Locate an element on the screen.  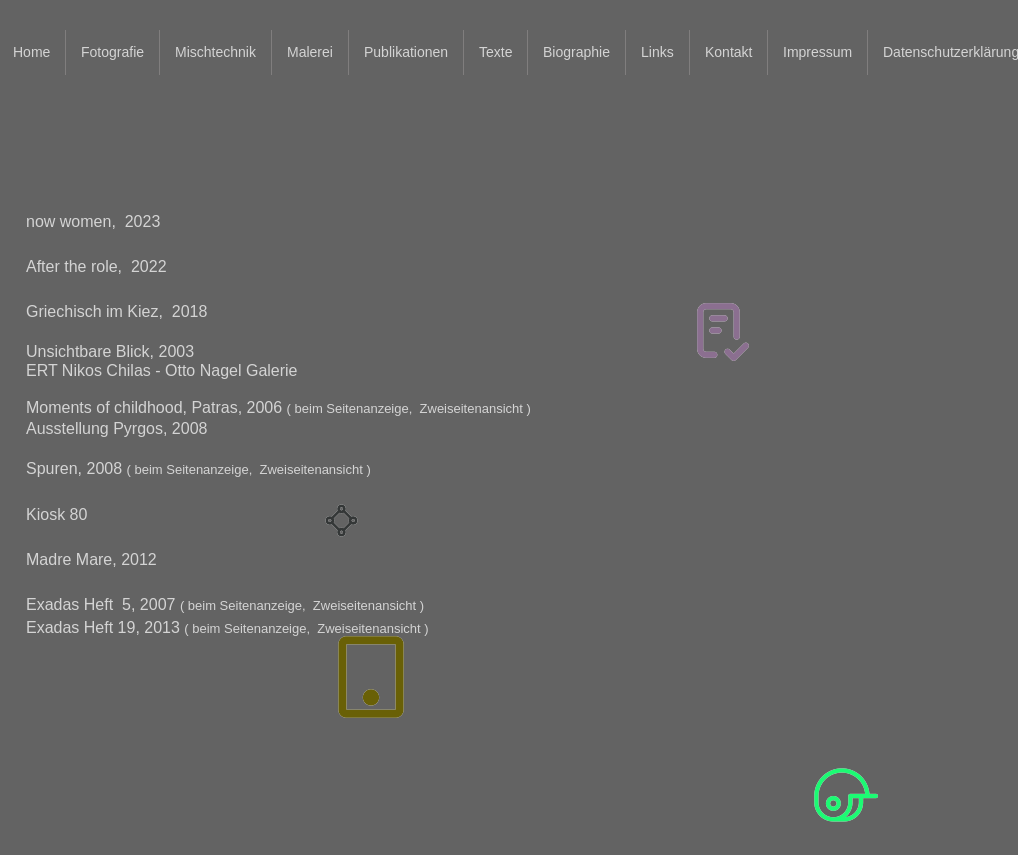
view your task checklist is located at coordinates (721, 330).